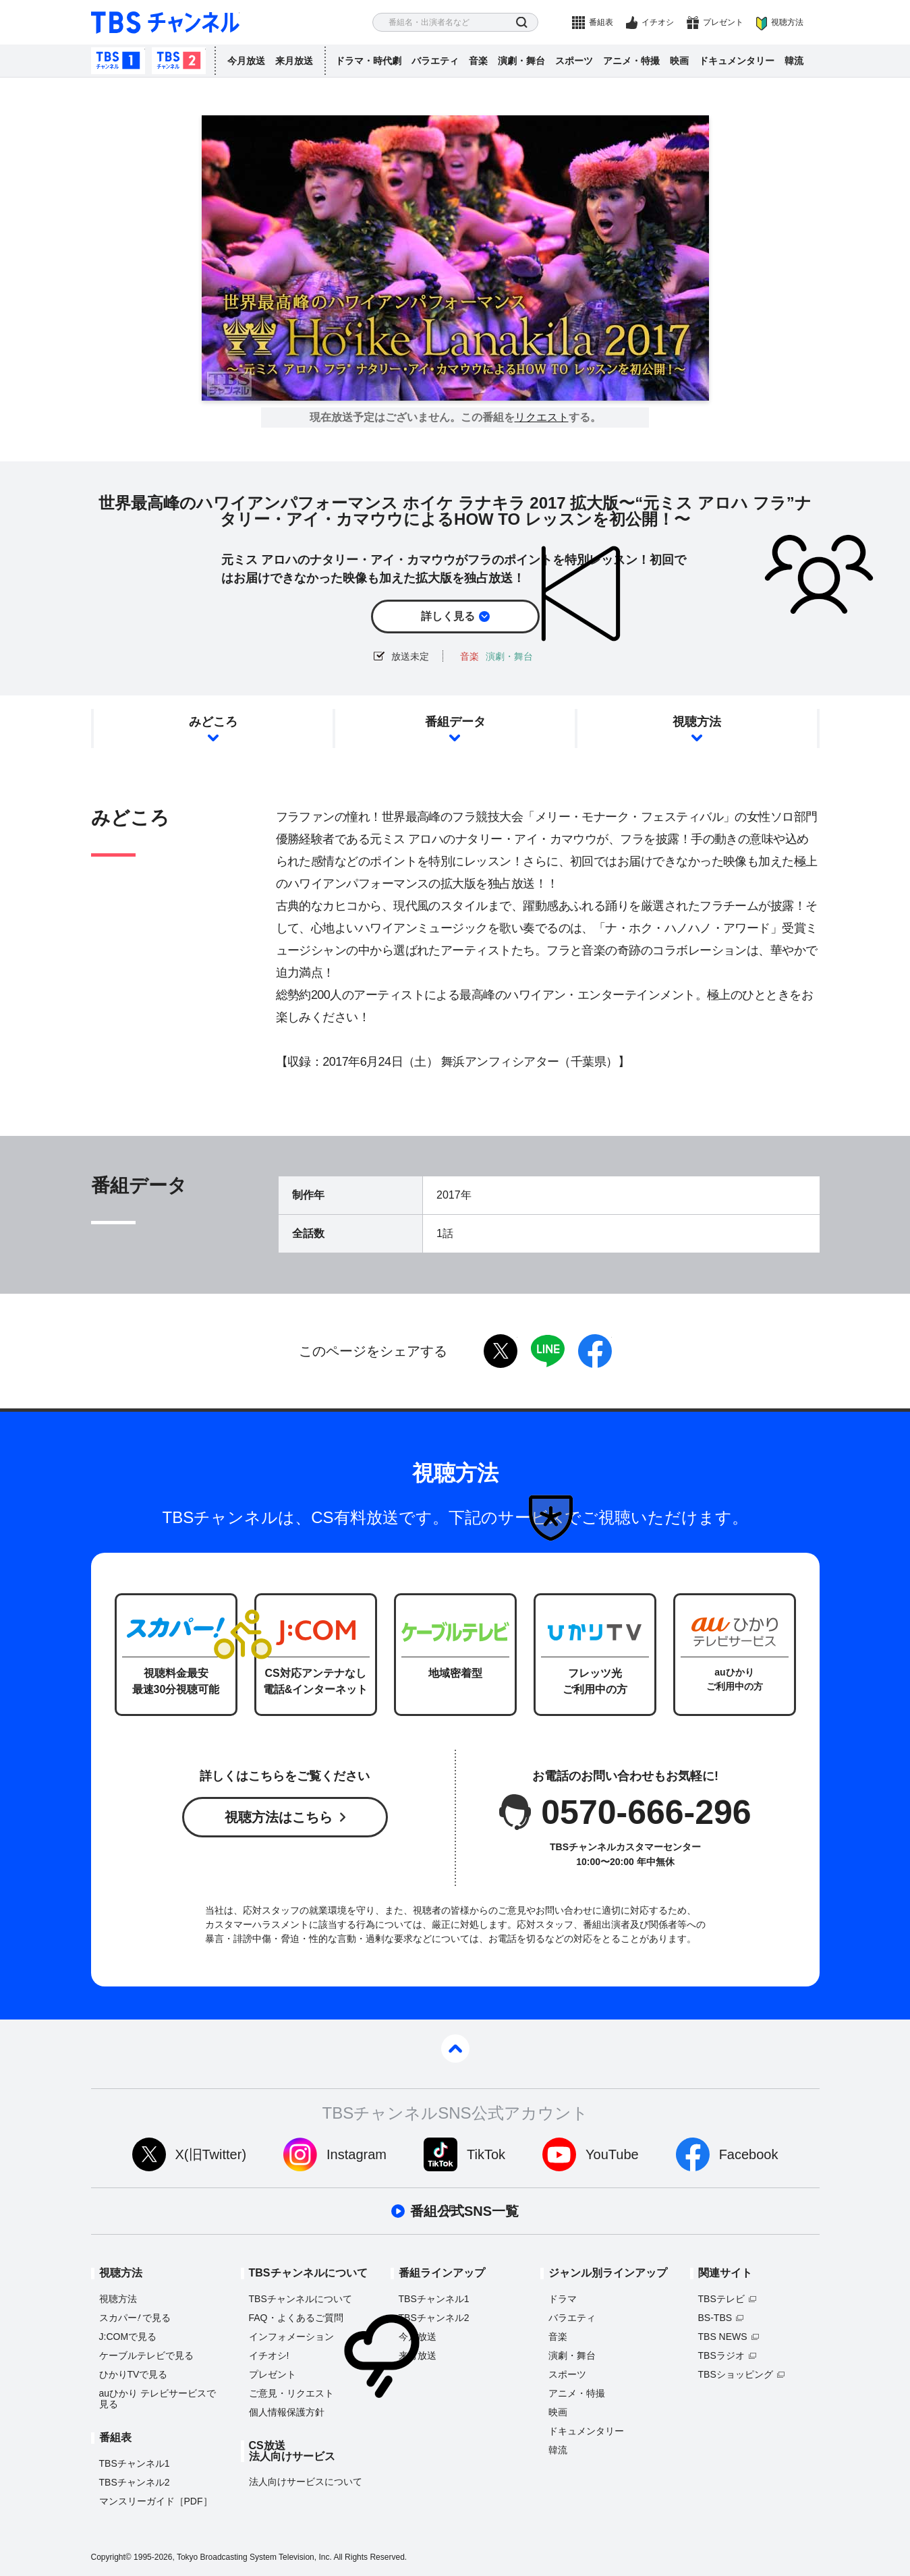  I want to click on view group or team members, so click(819, 571).